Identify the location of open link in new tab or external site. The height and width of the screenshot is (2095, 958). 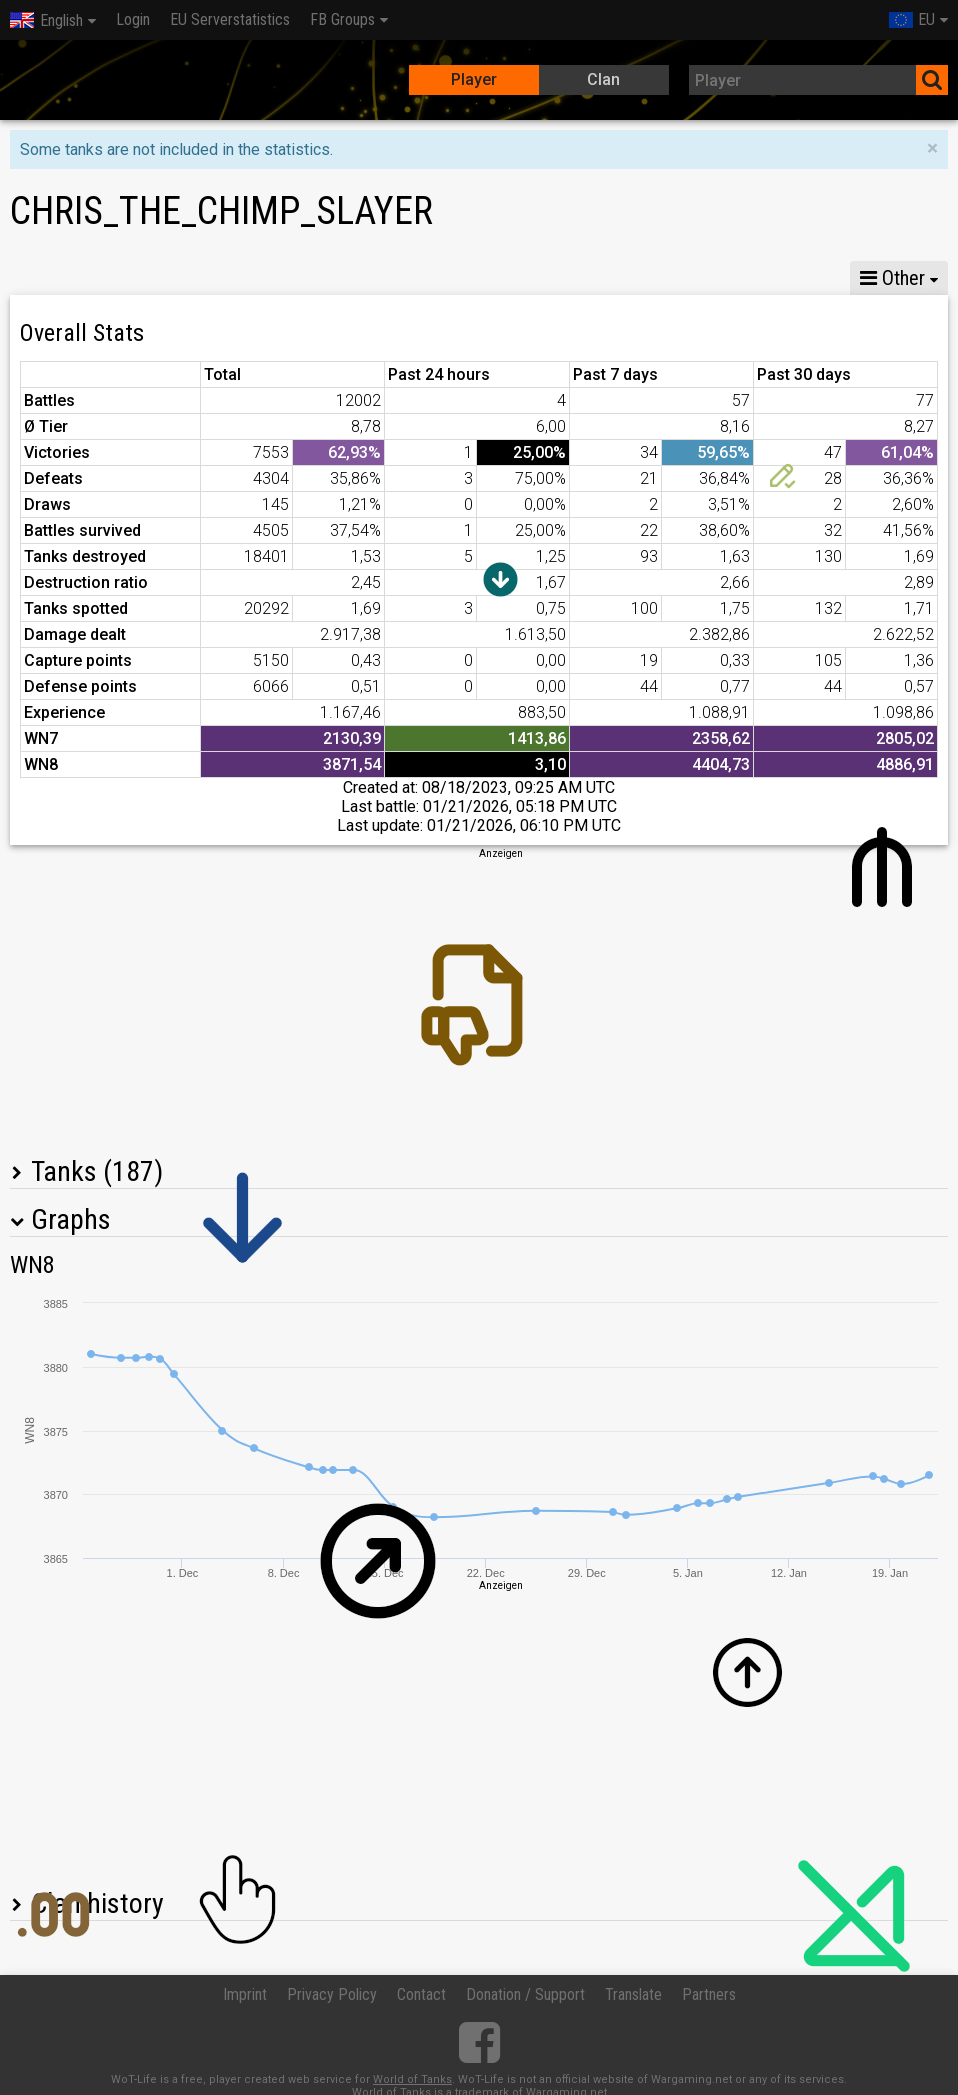
(378, 1561).